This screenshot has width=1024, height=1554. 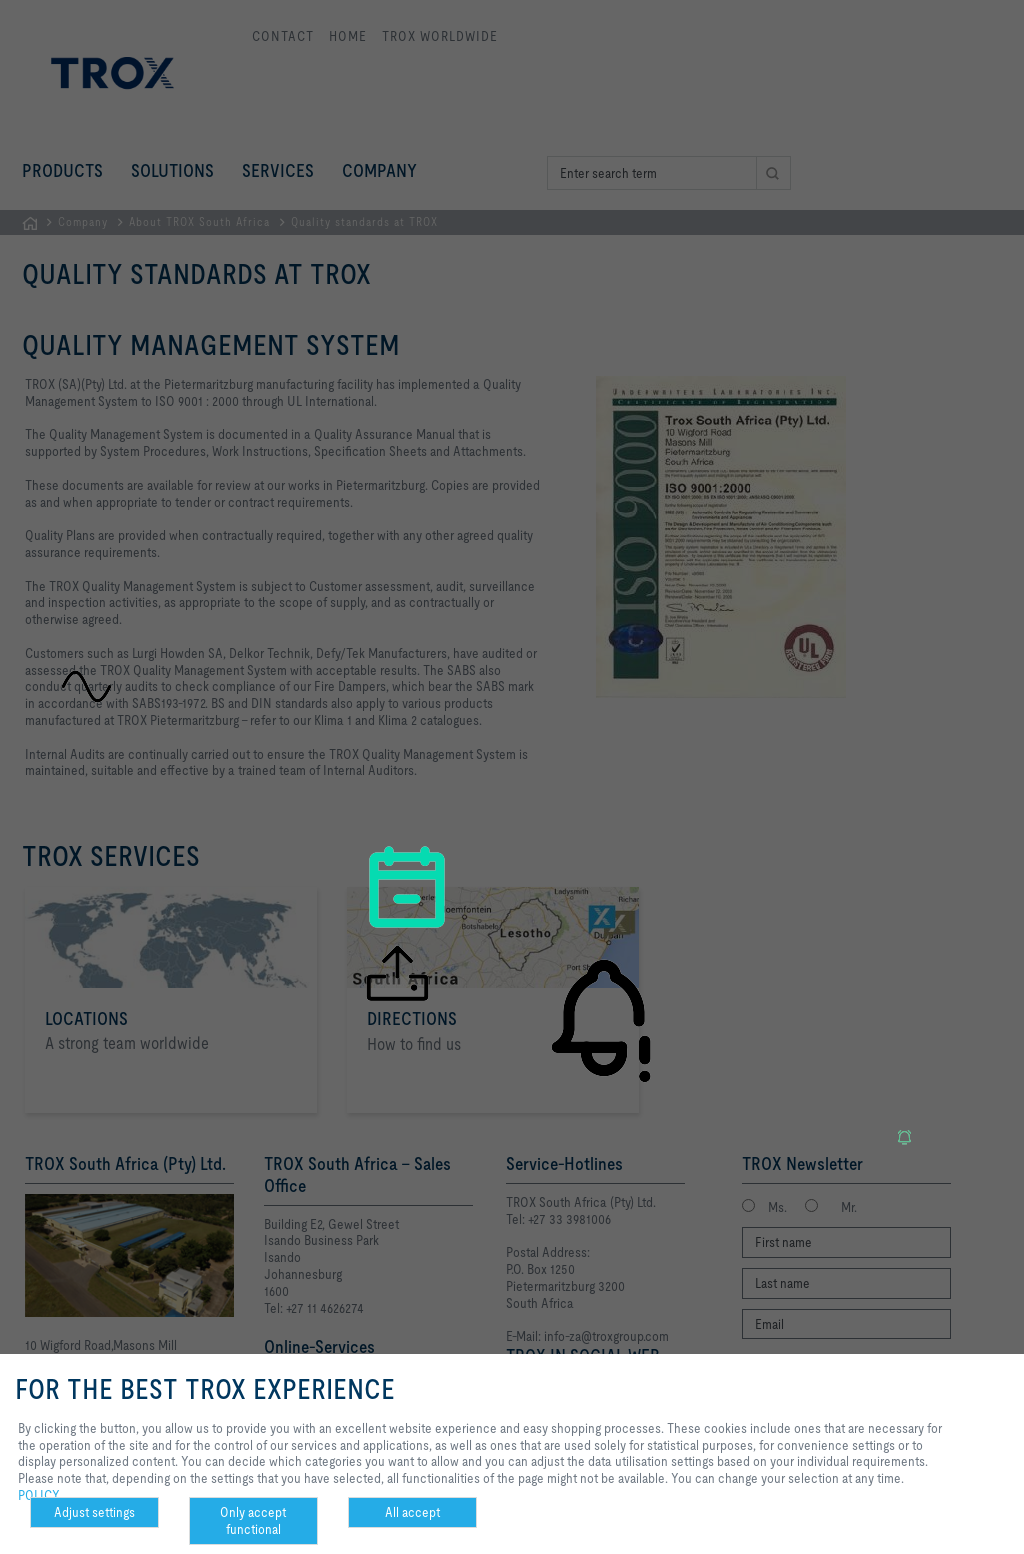 What do you see at coordinates (604, 1018) in the screenshot?
I see `notification alert requiring attention` at bounding box center [604, 1018].